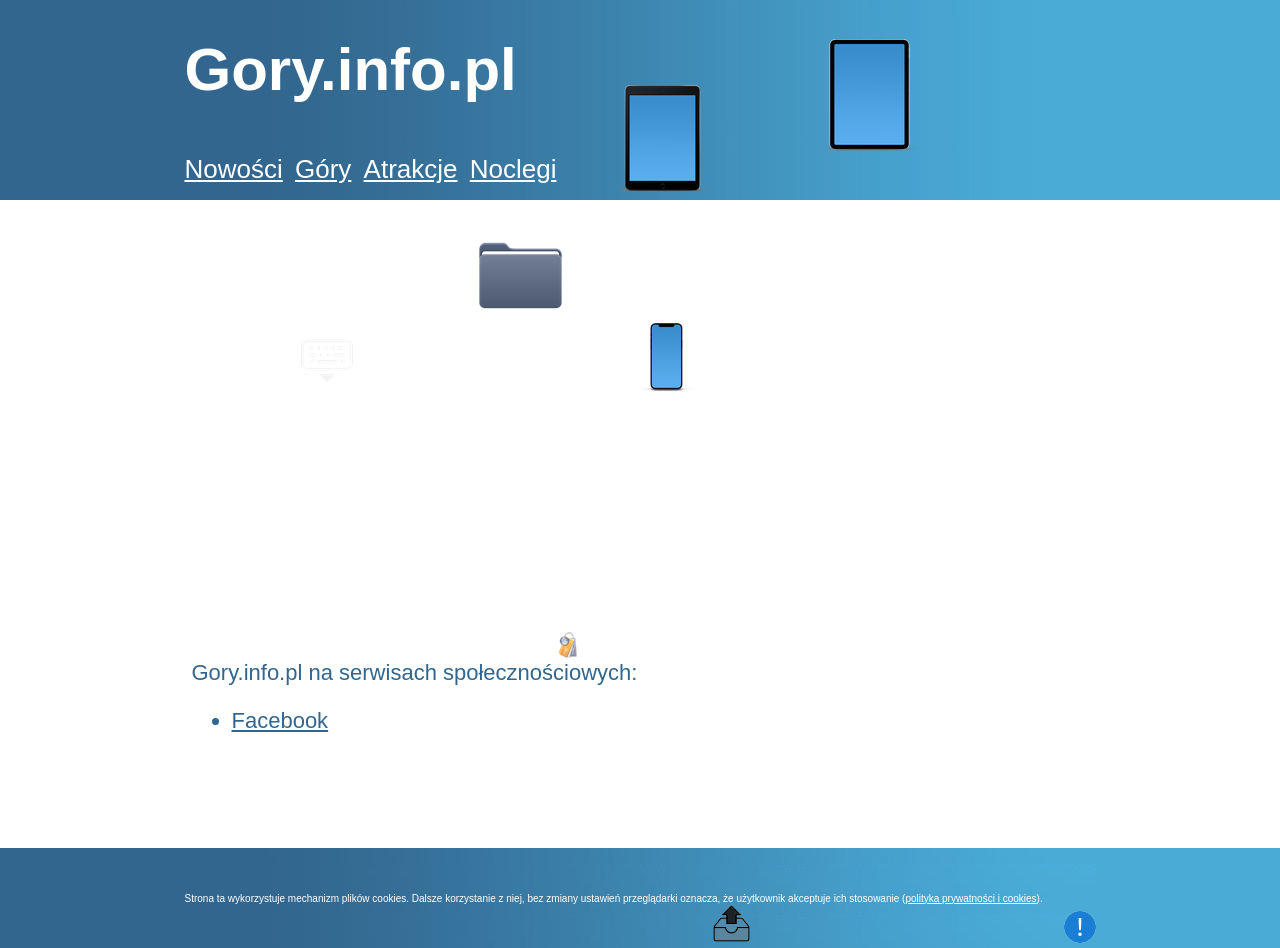 The height and width of the screenshot is (948, 1280). What do you see at coordinates (327, 361) in the screenshot?
I see `hide the virtual keyboard` at bounding box center [327, 361].